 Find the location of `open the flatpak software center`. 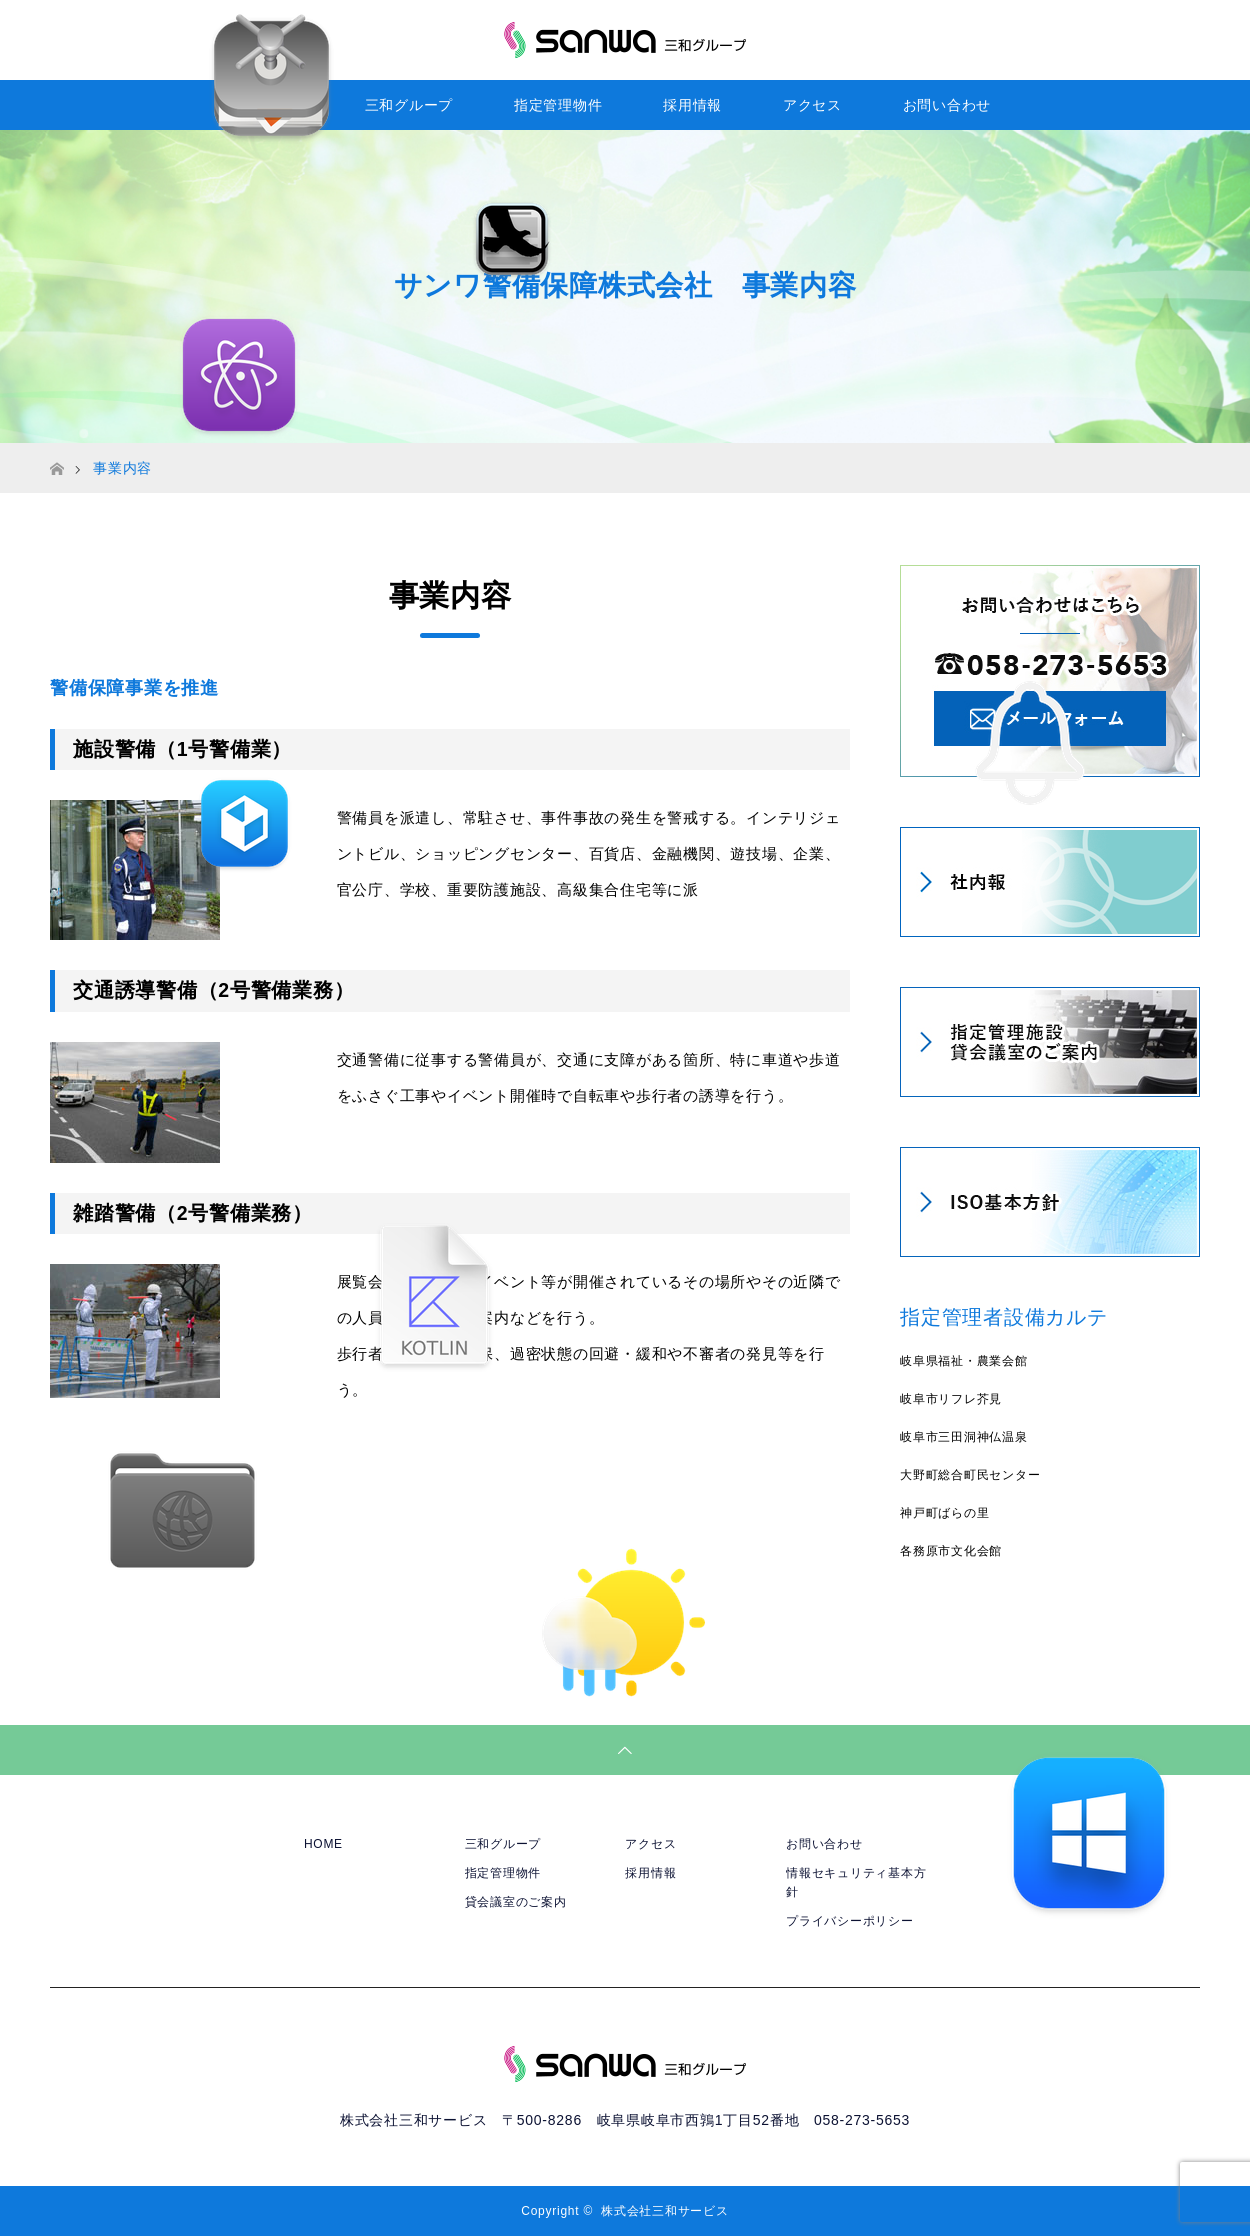

open the flatpak software center is located at coordinates (244, 823).